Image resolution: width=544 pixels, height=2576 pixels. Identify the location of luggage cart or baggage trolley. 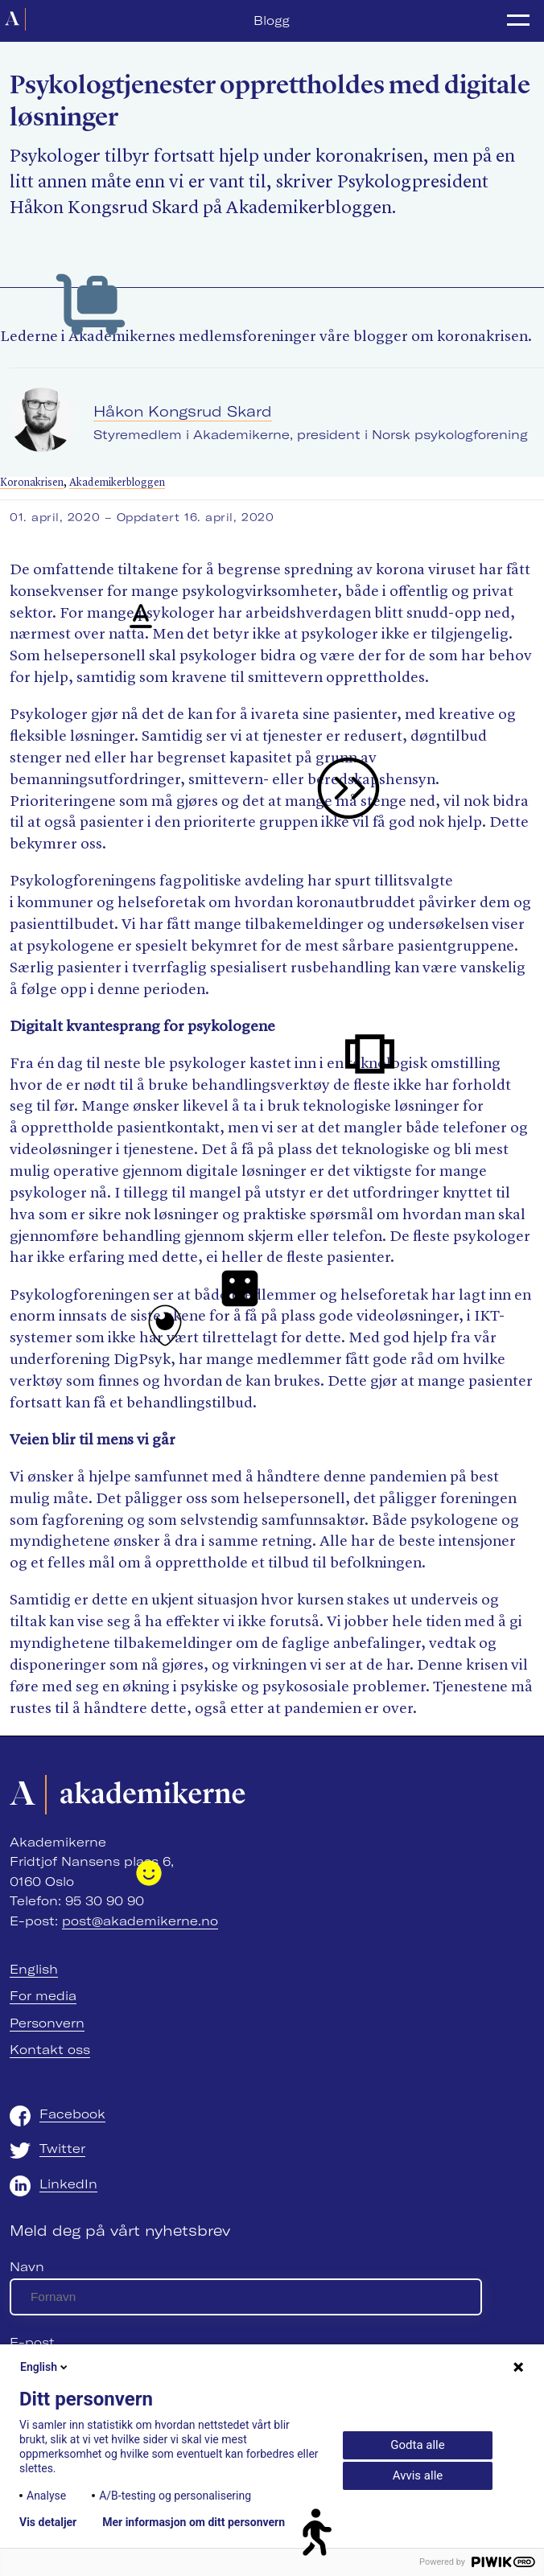
(90, 304).